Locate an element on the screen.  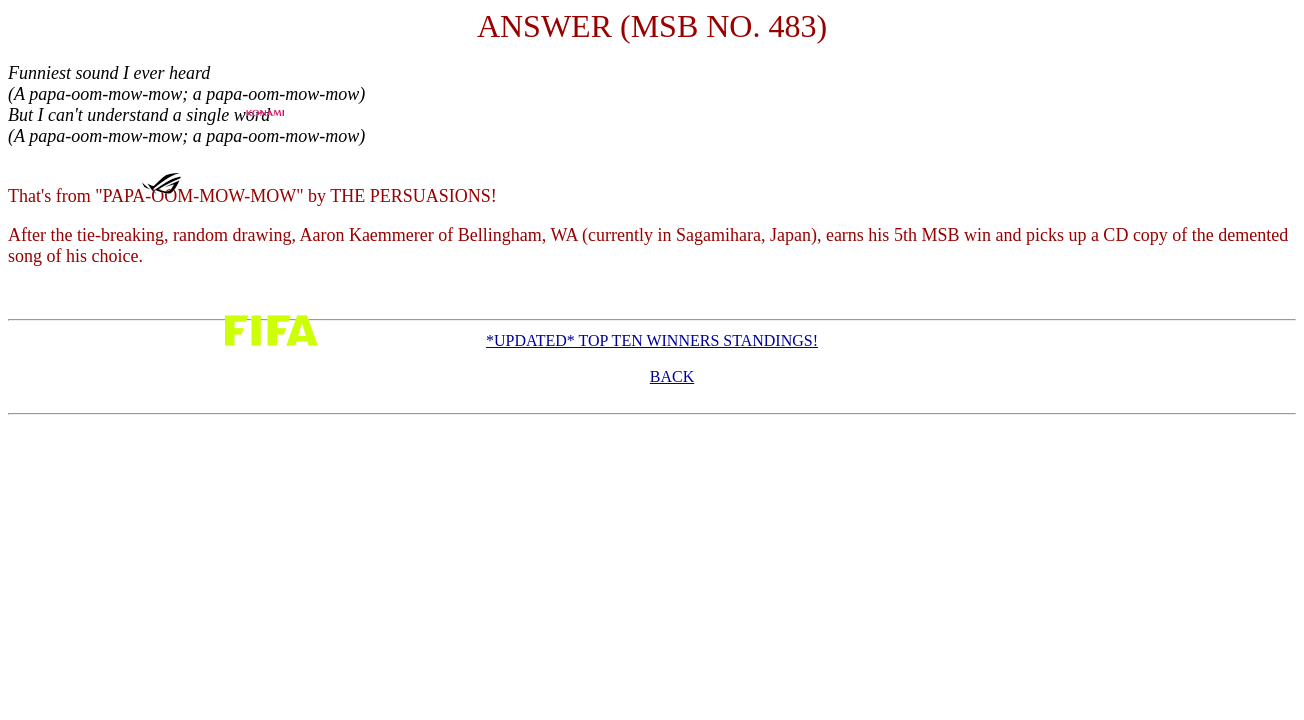
konami company logo is located at coordinates (265, 113).